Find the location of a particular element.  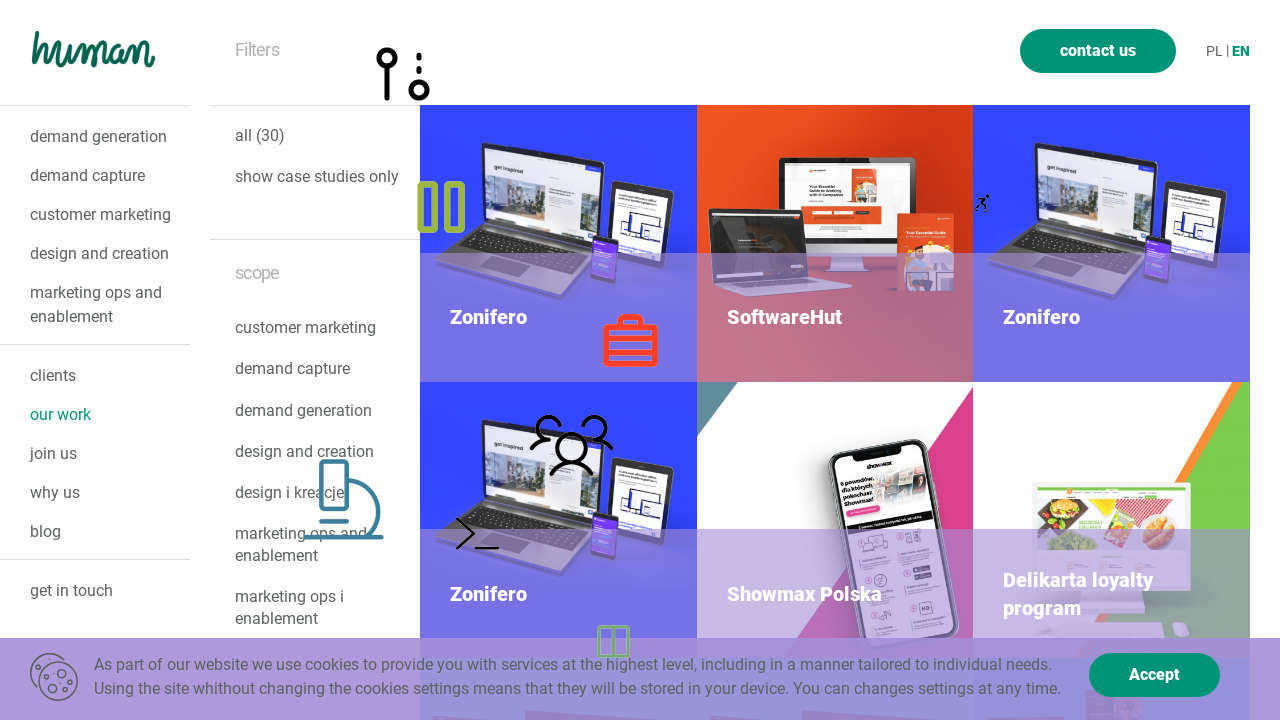

access scientific or research tools is located at coordinates (343, 502).